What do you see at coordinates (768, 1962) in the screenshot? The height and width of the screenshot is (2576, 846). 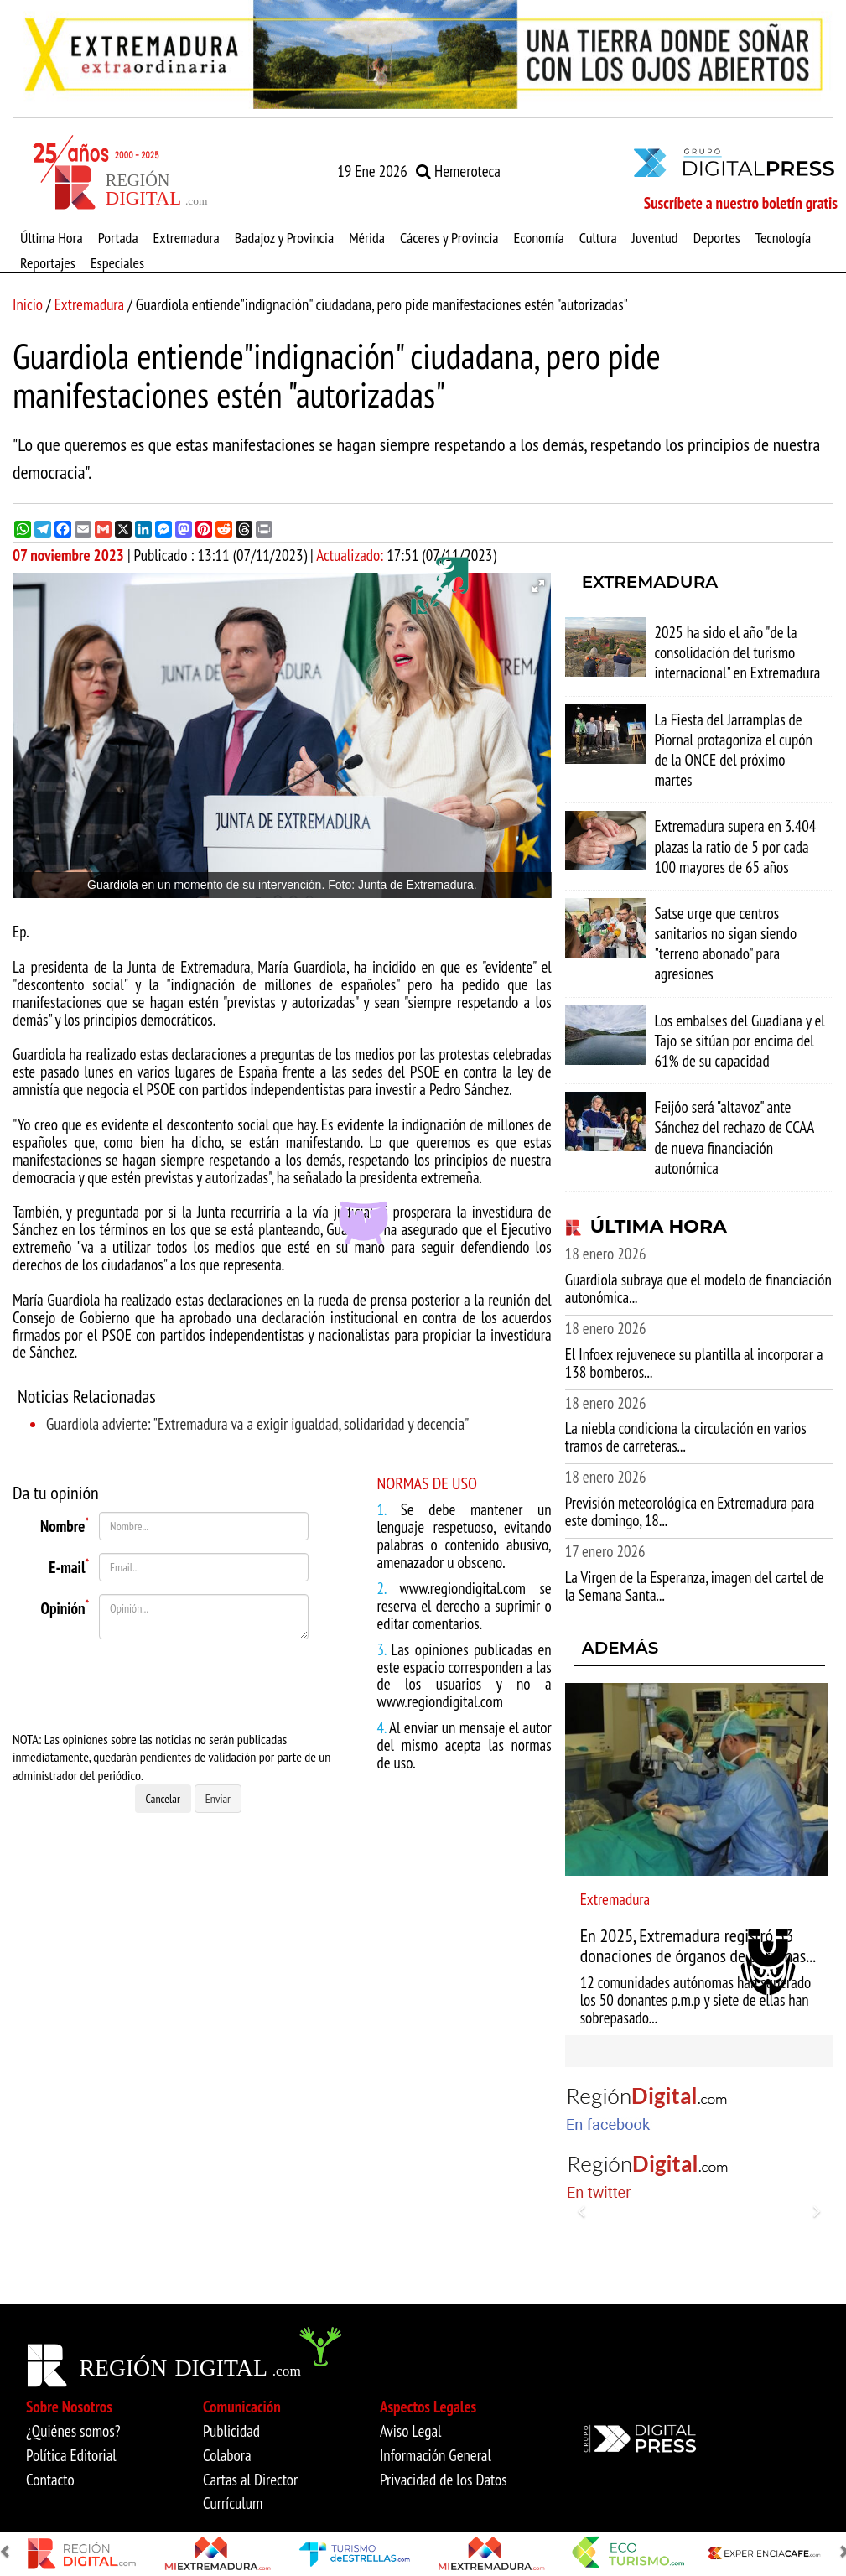 I see `select the magnet man character` at bounding box center [768, 1962].